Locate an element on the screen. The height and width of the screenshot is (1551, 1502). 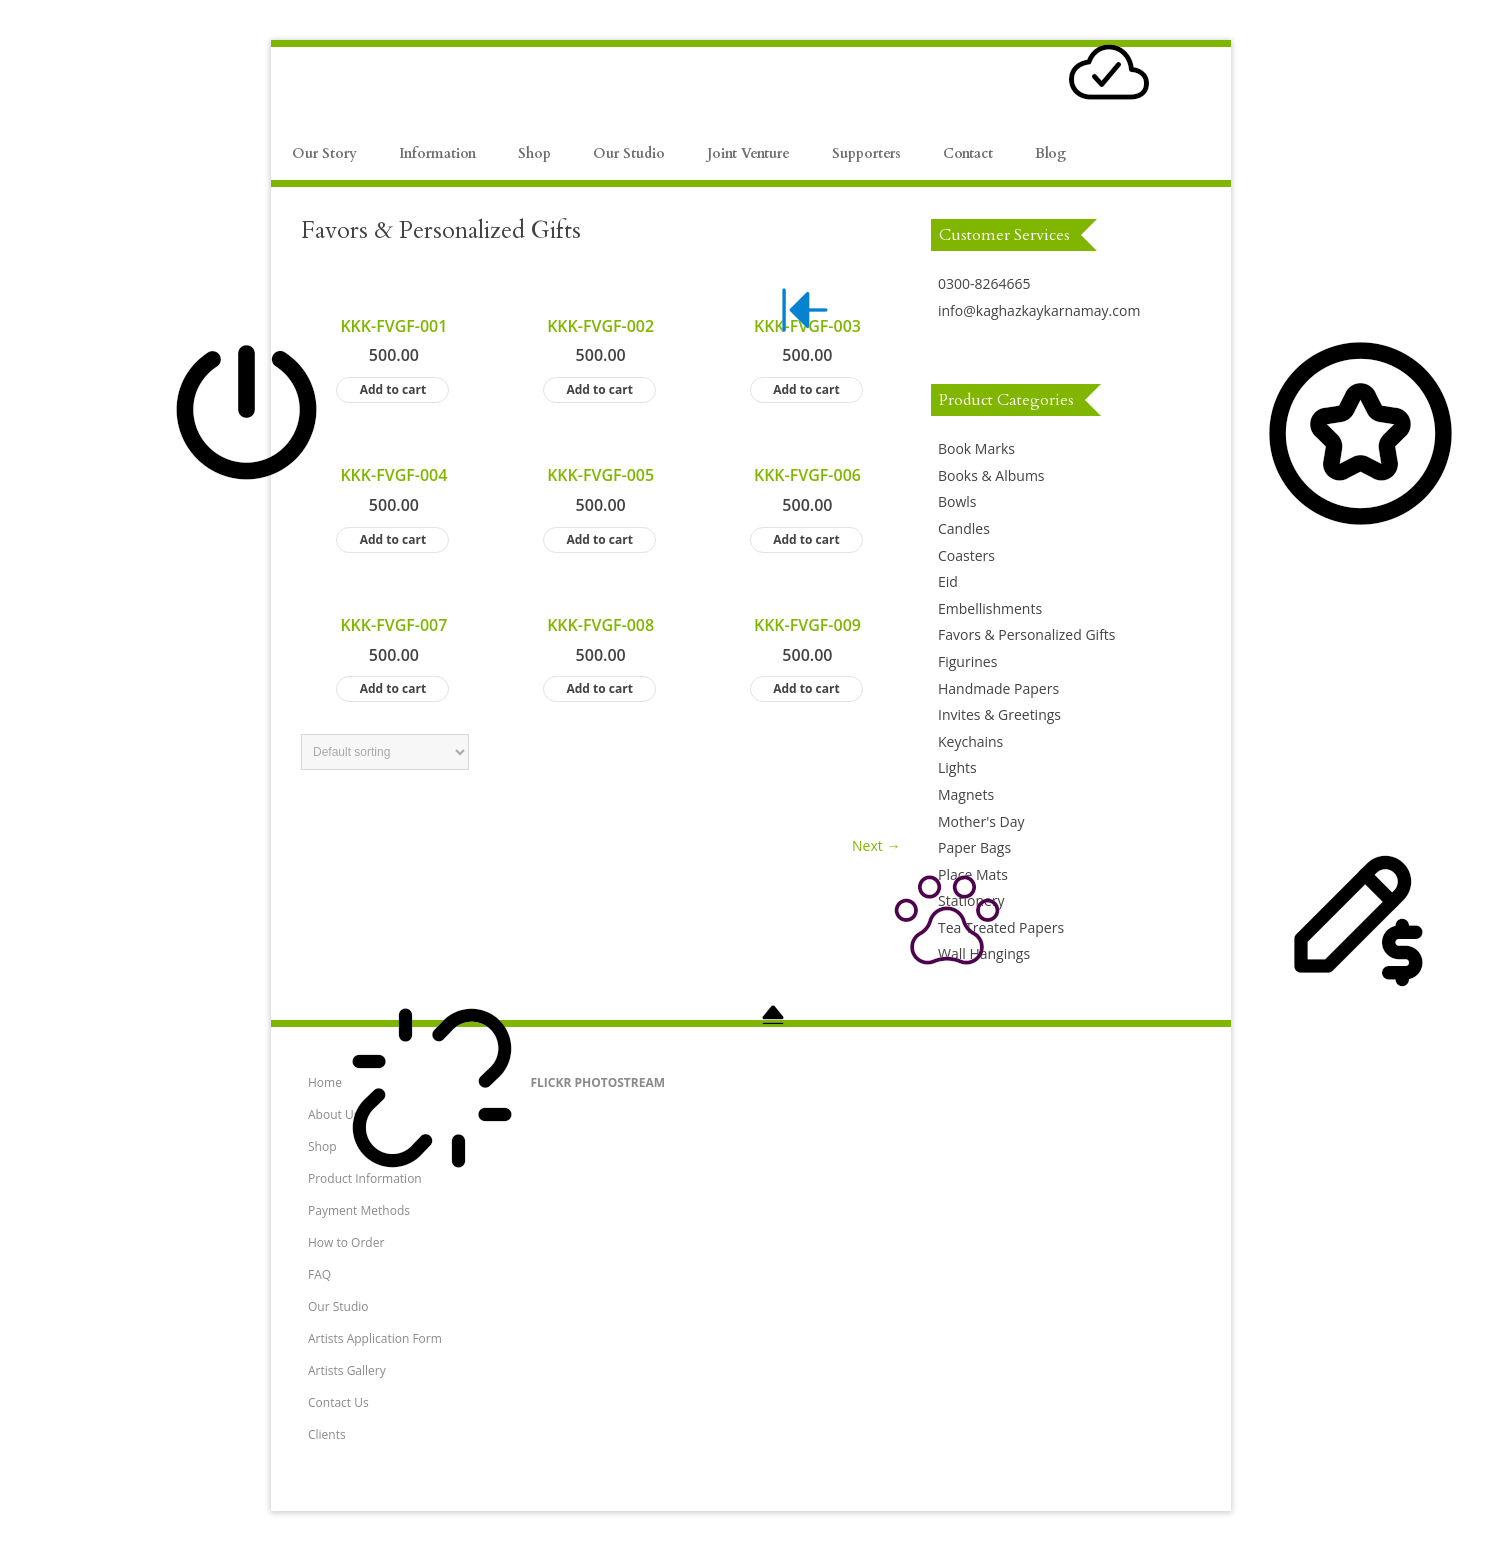
unlink or disconnect a shared resource is located at coordinates (432, 1088).